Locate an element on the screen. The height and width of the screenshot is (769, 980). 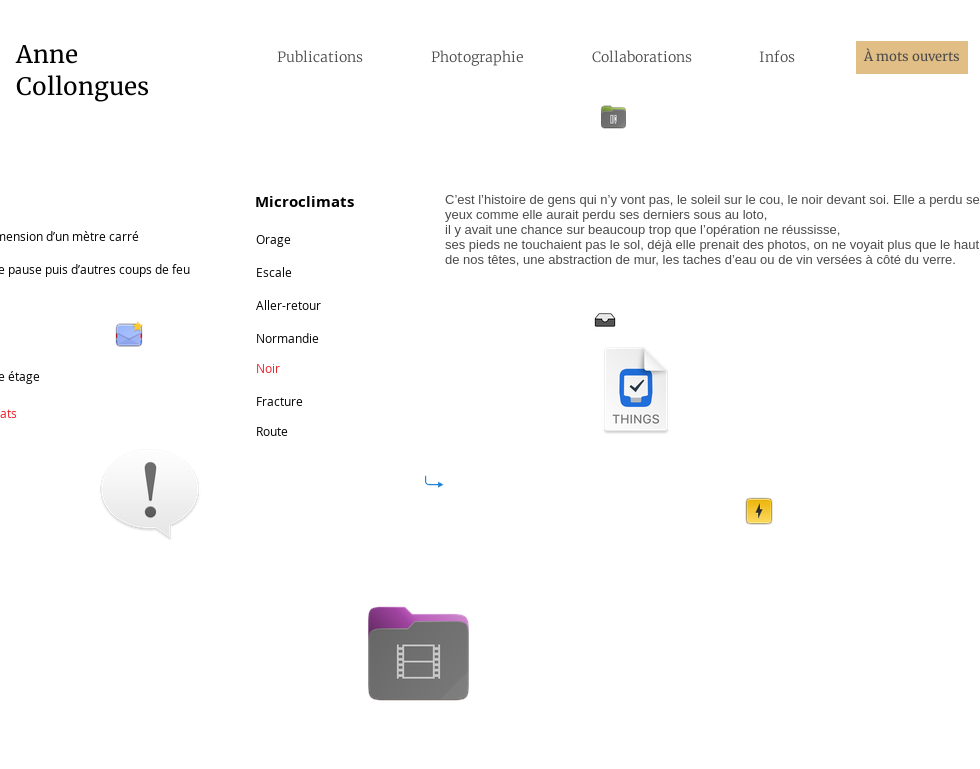
indicates new unread email messages is located at coordinates (129, 335).